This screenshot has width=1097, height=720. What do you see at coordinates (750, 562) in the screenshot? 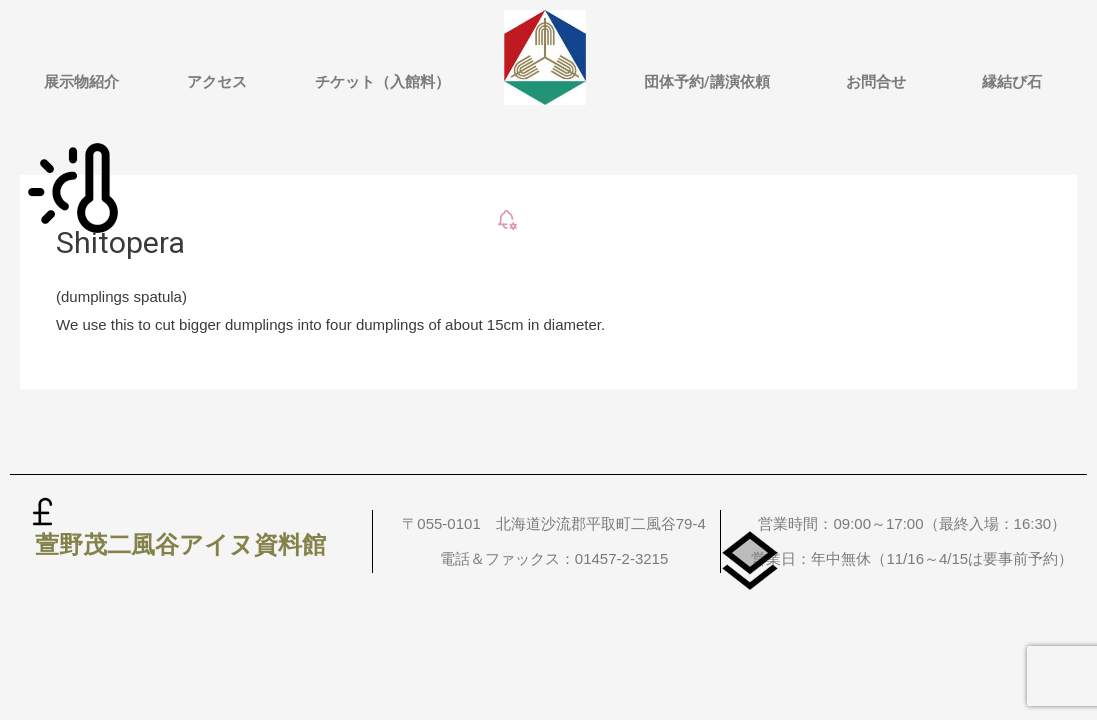
I see `toggle map layers or overlays` at bounding box center [750, 562].